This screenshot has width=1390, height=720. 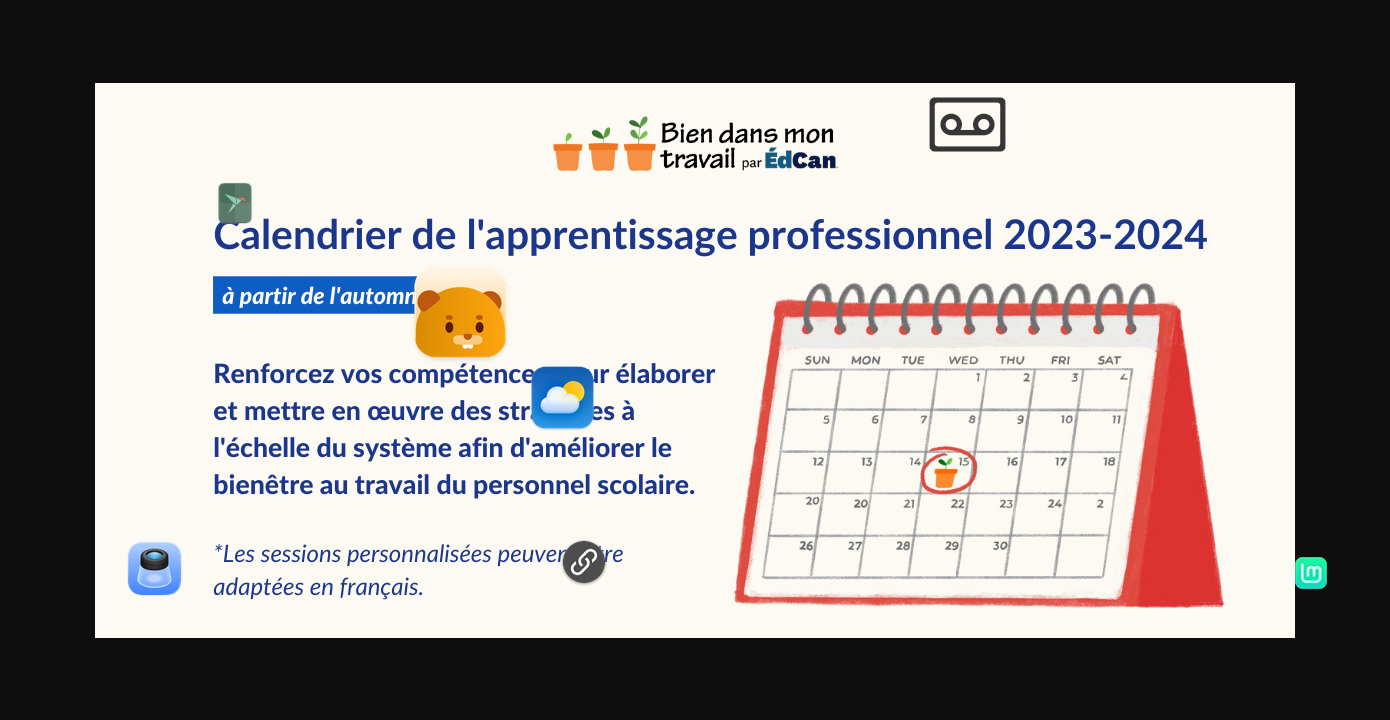 I want to click on snap application package file, so click(x=235, y=203).